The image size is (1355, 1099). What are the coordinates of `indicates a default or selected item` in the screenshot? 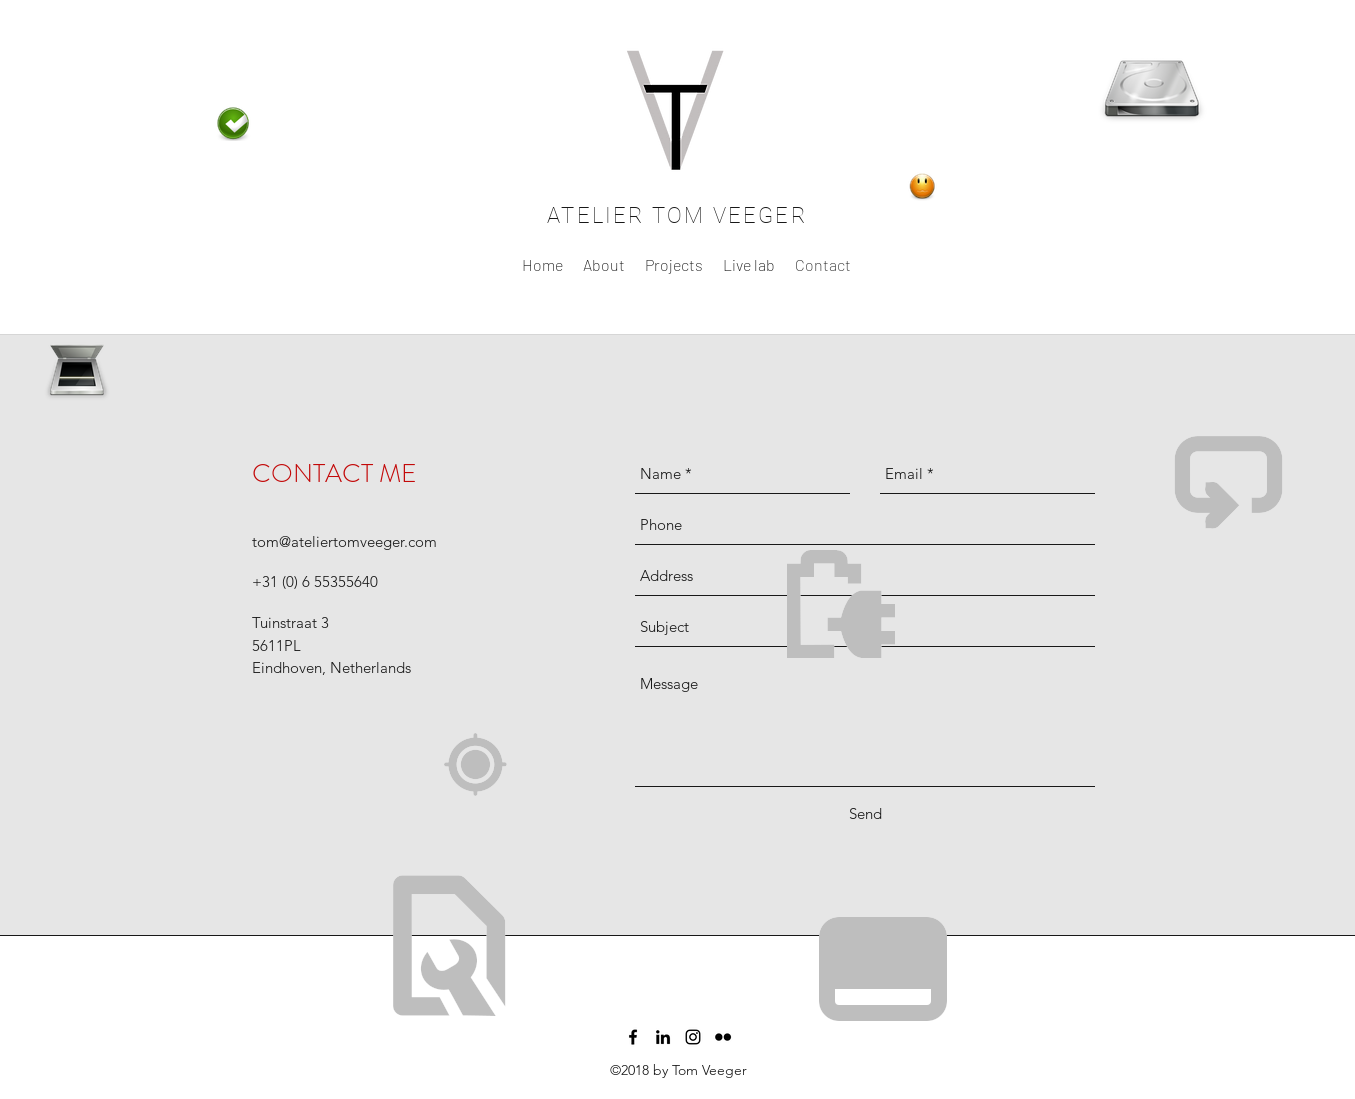 It's located at (233, 123).